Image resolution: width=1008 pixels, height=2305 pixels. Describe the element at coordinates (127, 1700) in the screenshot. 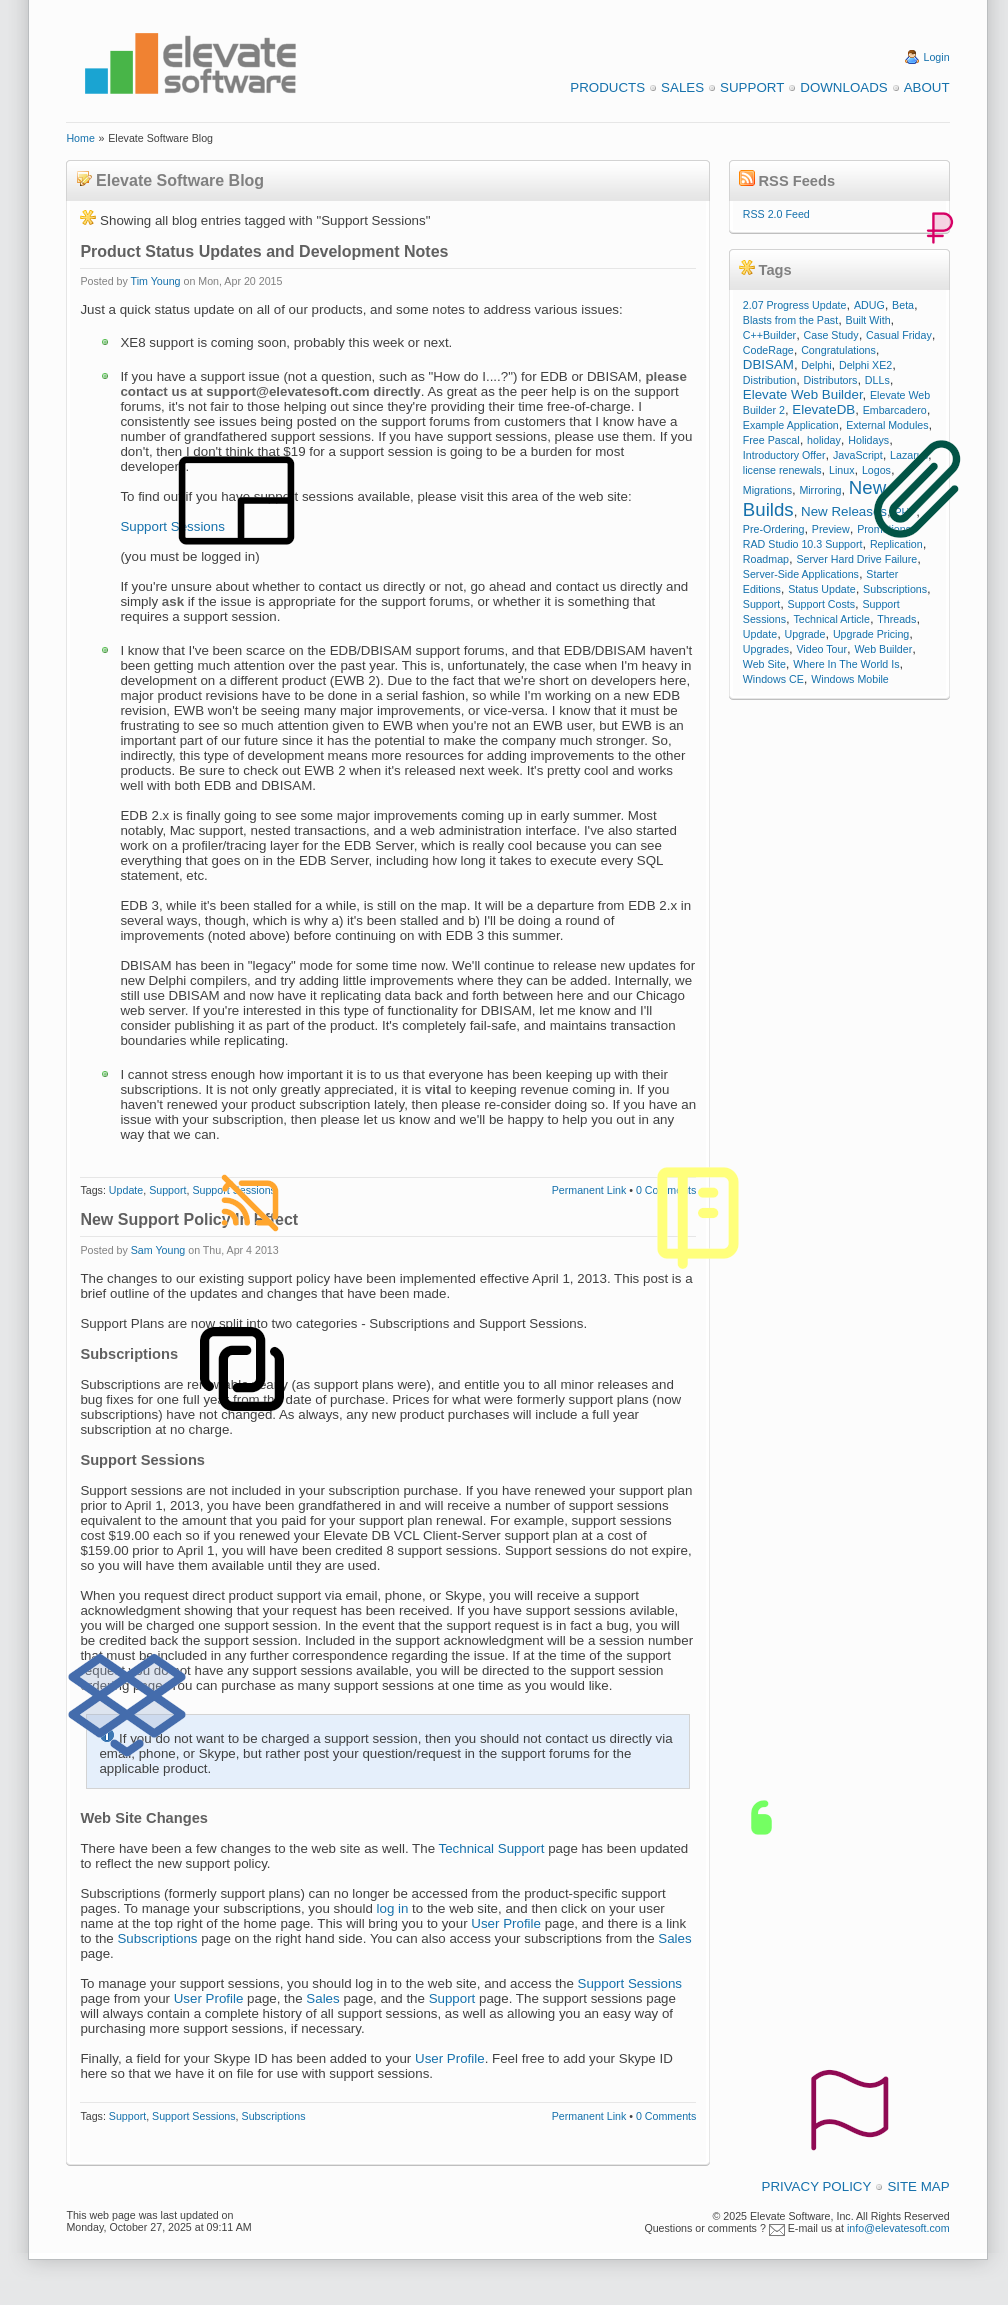

I see `access Dropbox cloud storage` at that location.